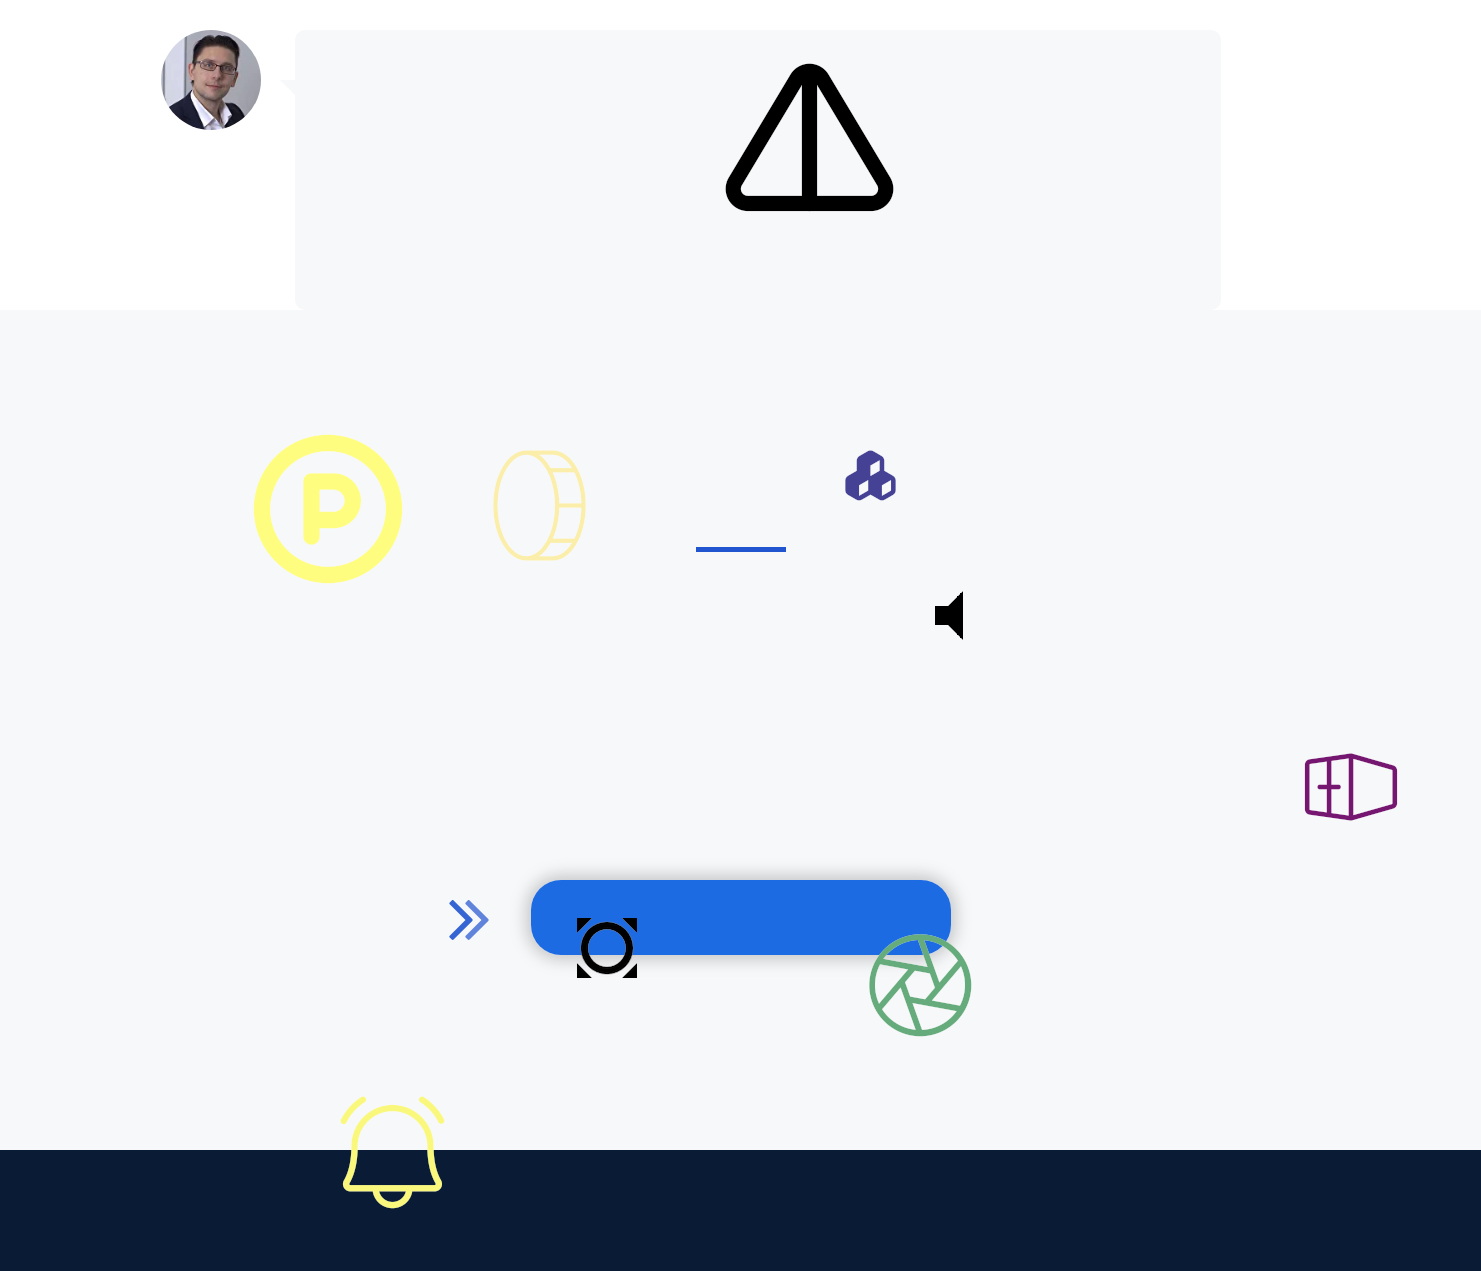 The image size is (1481, 1271). Describe the element at coordinates (1351, 787) in the screenshot. I see `view shipping or freight details` at that location.